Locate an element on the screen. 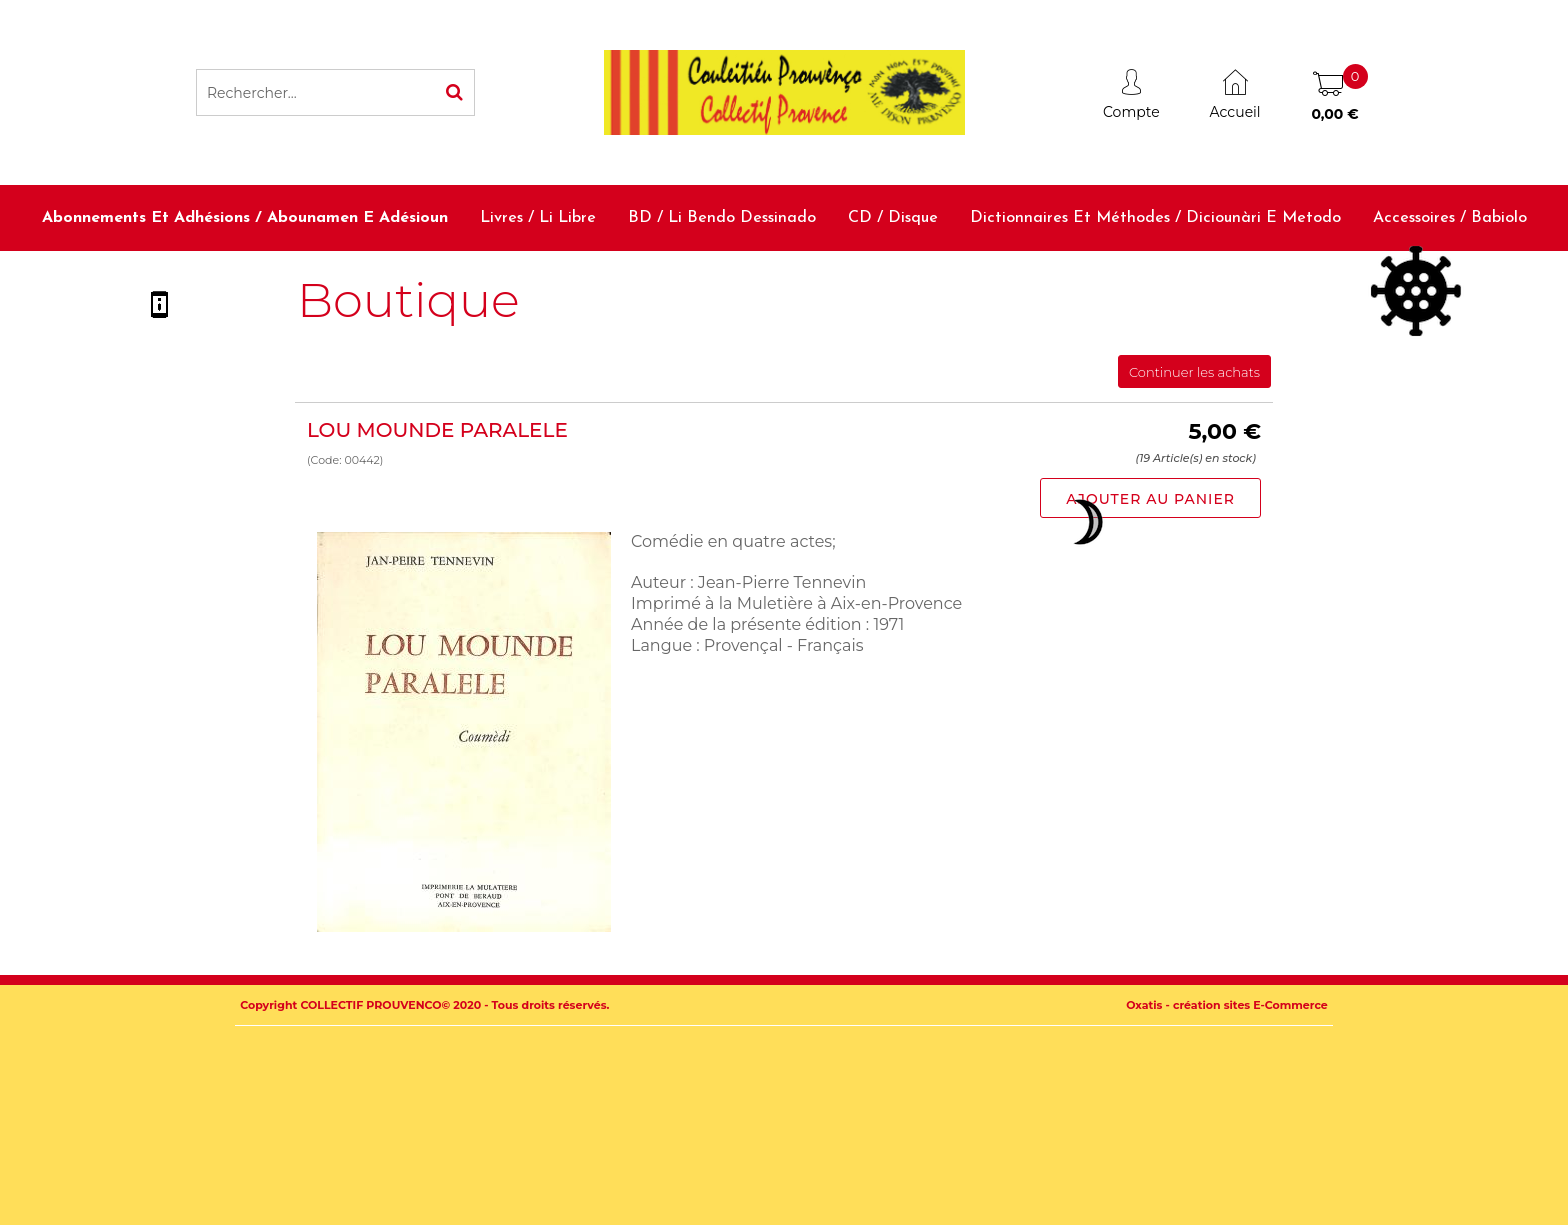 This screenshot has height=1225, width=1568. toggle dark mode or night theme is located at coordinates (1087, 522).